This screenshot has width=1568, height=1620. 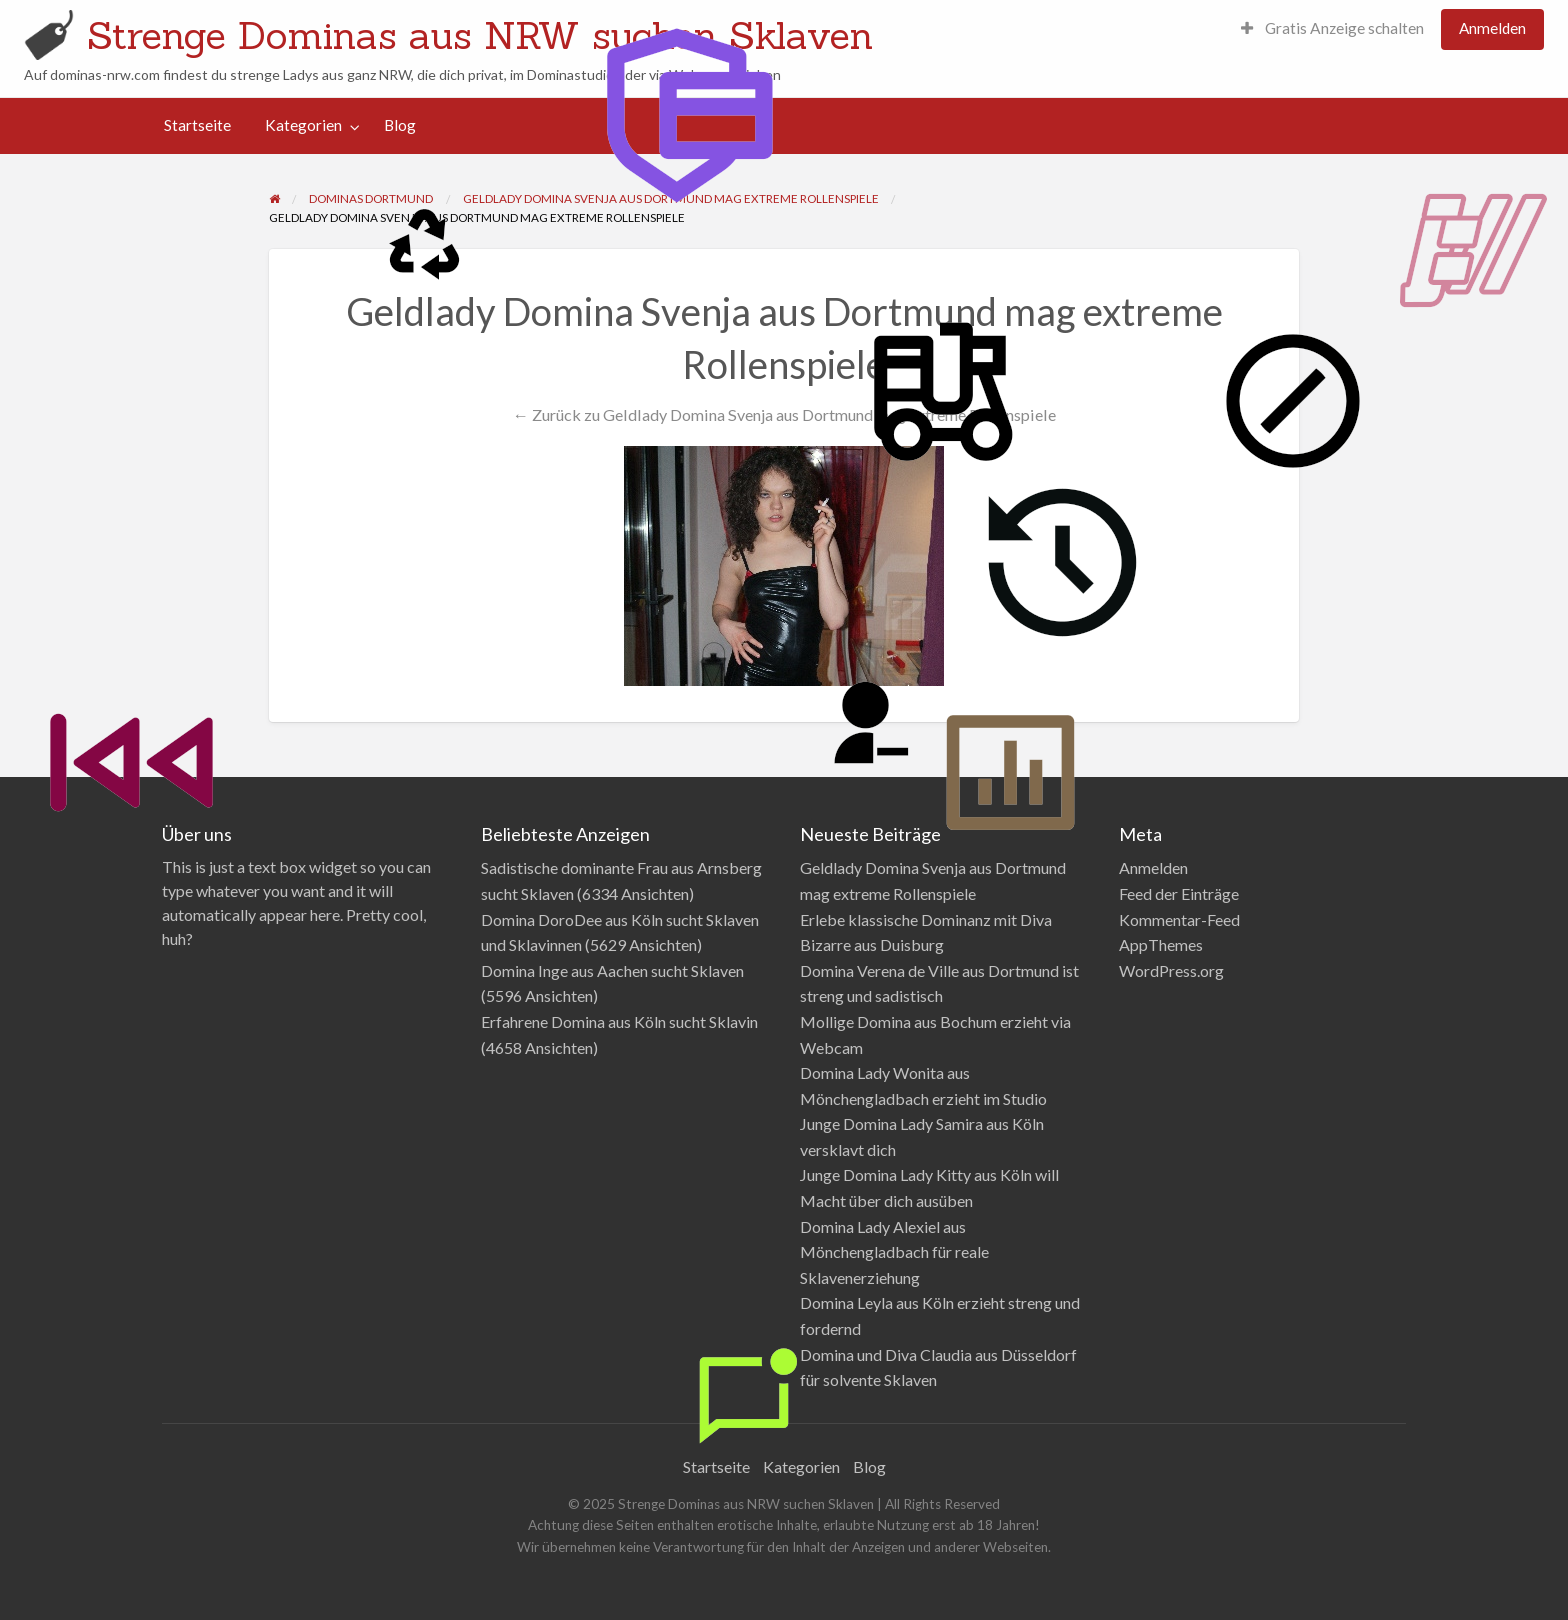 I want to click on skip to the beginning of the track, so click(x=131, y=762).